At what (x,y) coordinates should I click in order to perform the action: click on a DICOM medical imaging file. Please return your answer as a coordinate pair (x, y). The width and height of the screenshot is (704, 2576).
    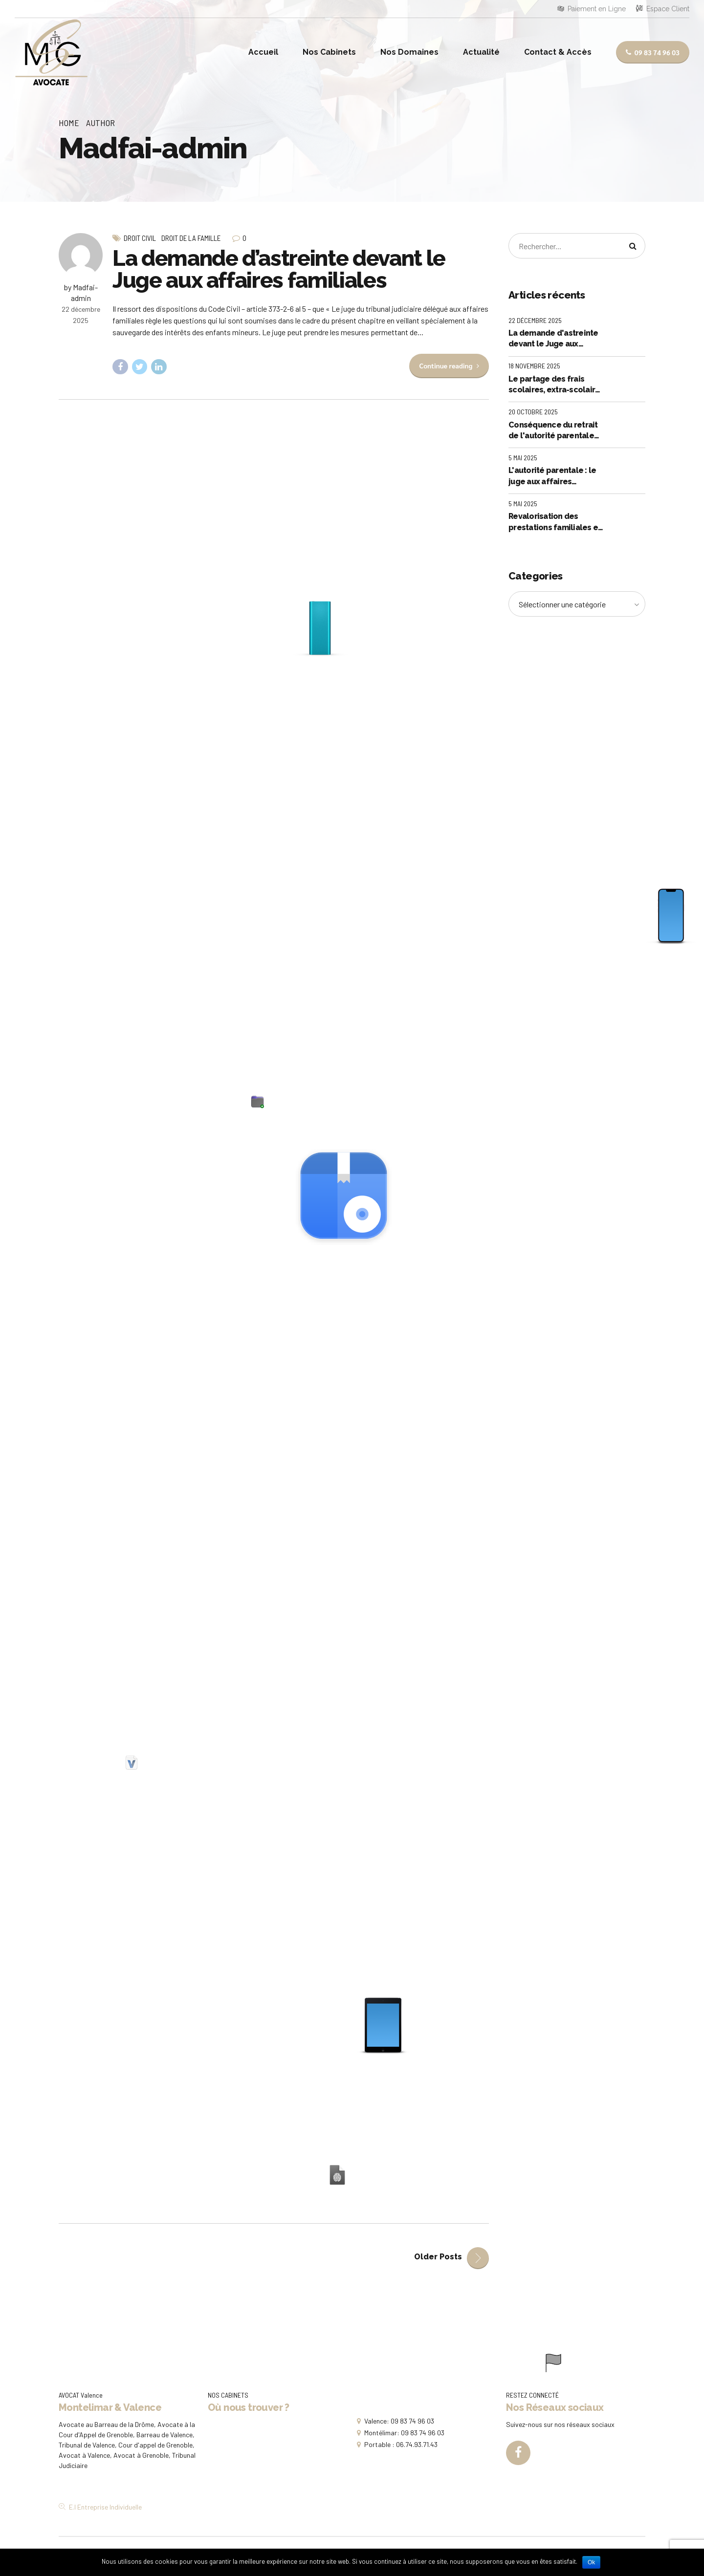
    Looking at the image, I should click on (337, 2175).